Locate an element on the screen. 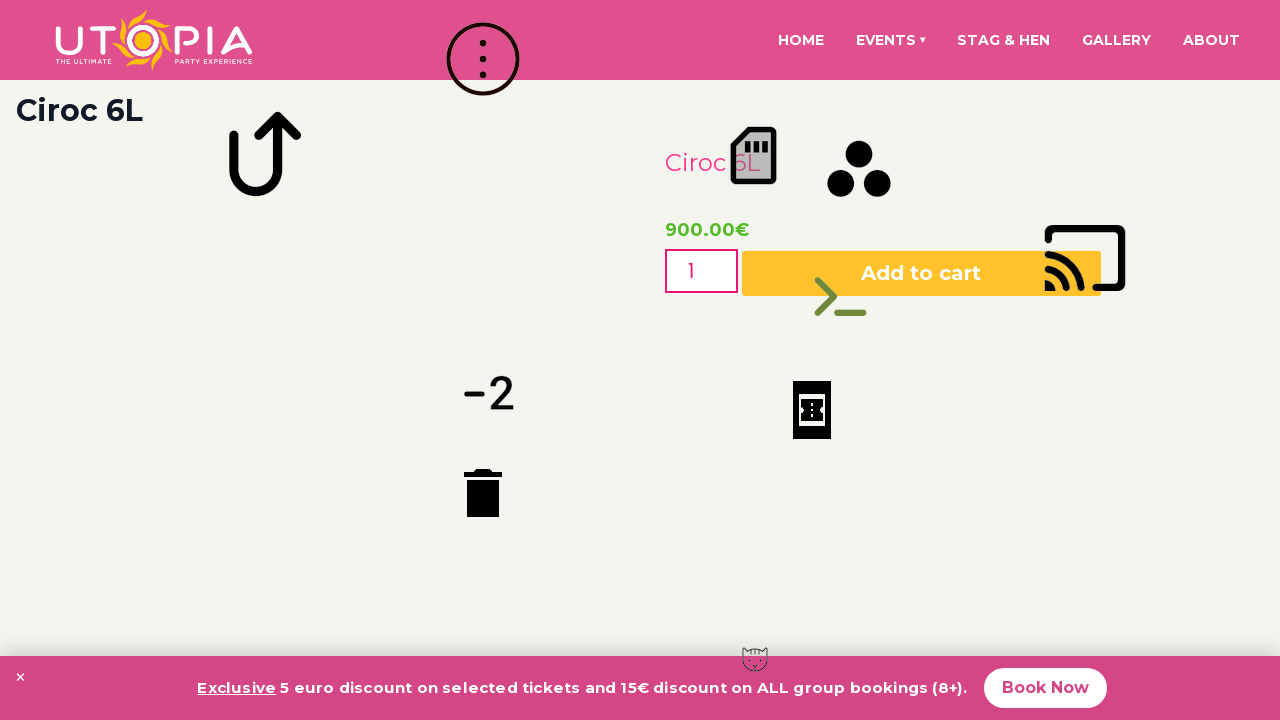  cast your screen to a nearby device is located at coordinates (1085, 258).